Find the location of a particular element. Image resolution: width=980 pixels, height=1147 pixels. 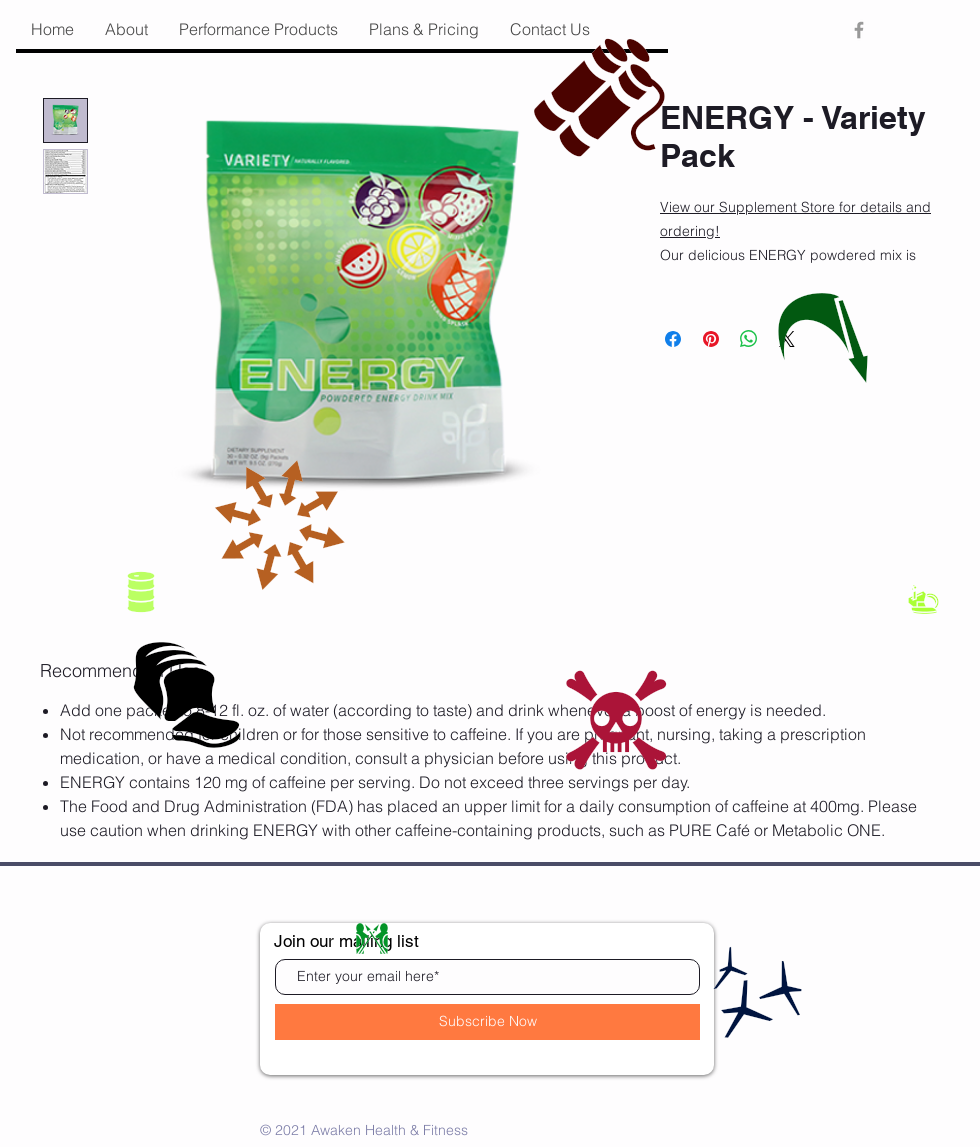

deploy caltrops to slow enemies is located at coordinates (757, 992).